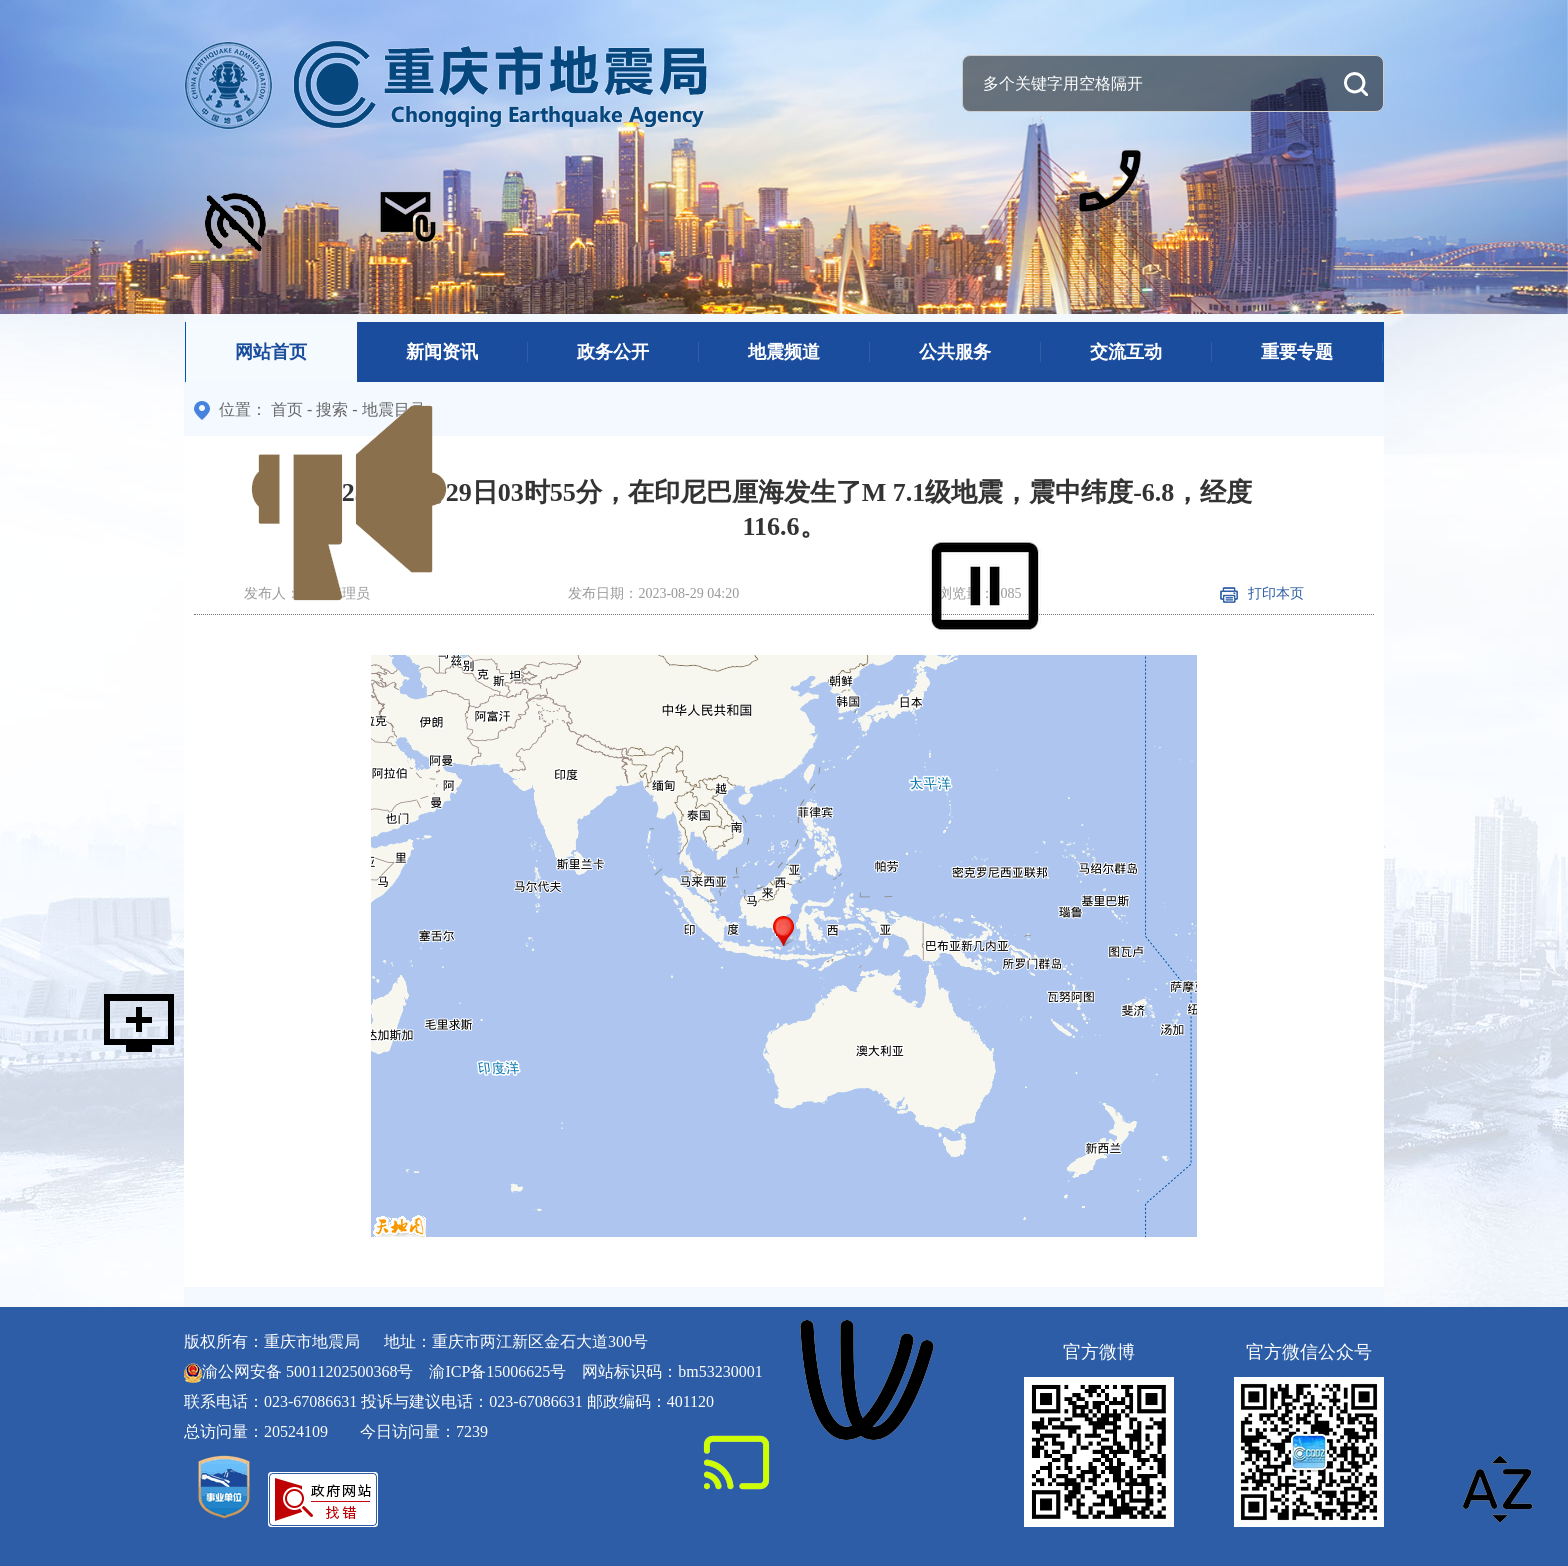 The width and height of the screenshot is (1568, 1566). What do you see at coordinates (736, 1462) in the screenshot?
I see `cast media to a nearby device` at bounding box center [736, 1462].